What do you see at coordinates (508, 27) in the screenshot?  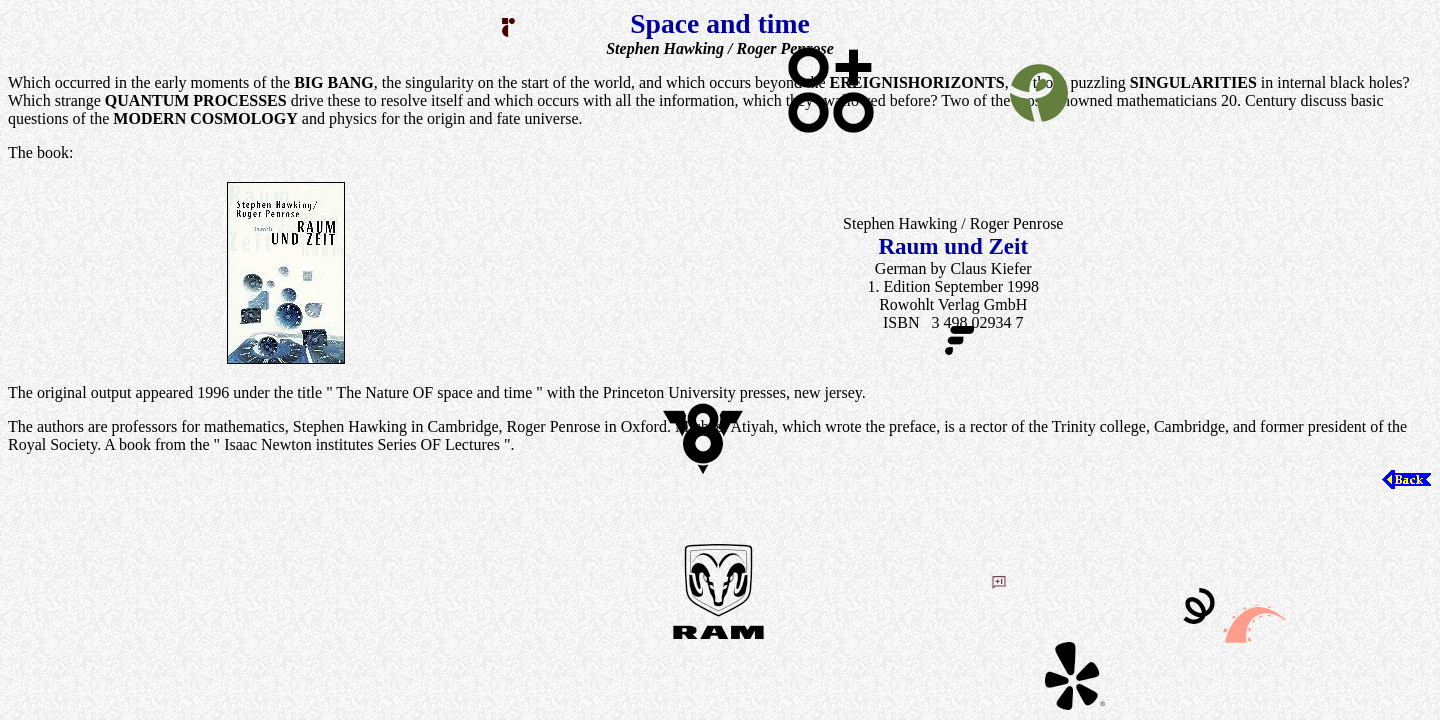 I see `radix ui library logo` at bounding box center [508, 27].